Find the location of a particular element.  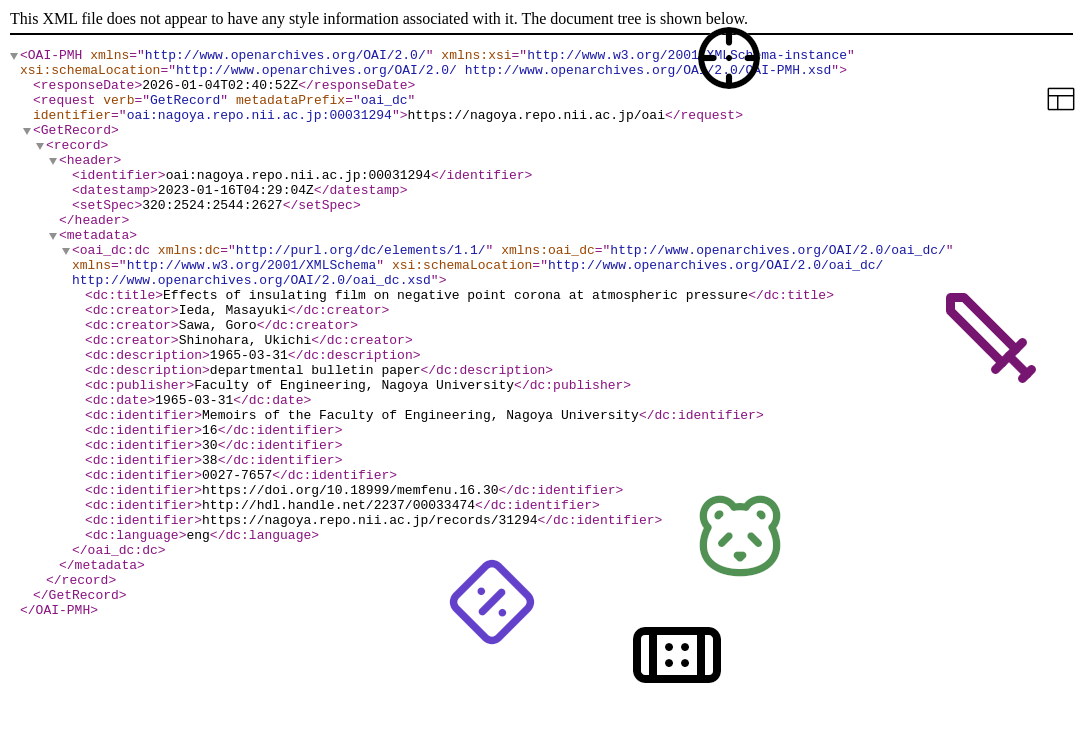

access first aid or medical resources is located at coordinates (677, 655).